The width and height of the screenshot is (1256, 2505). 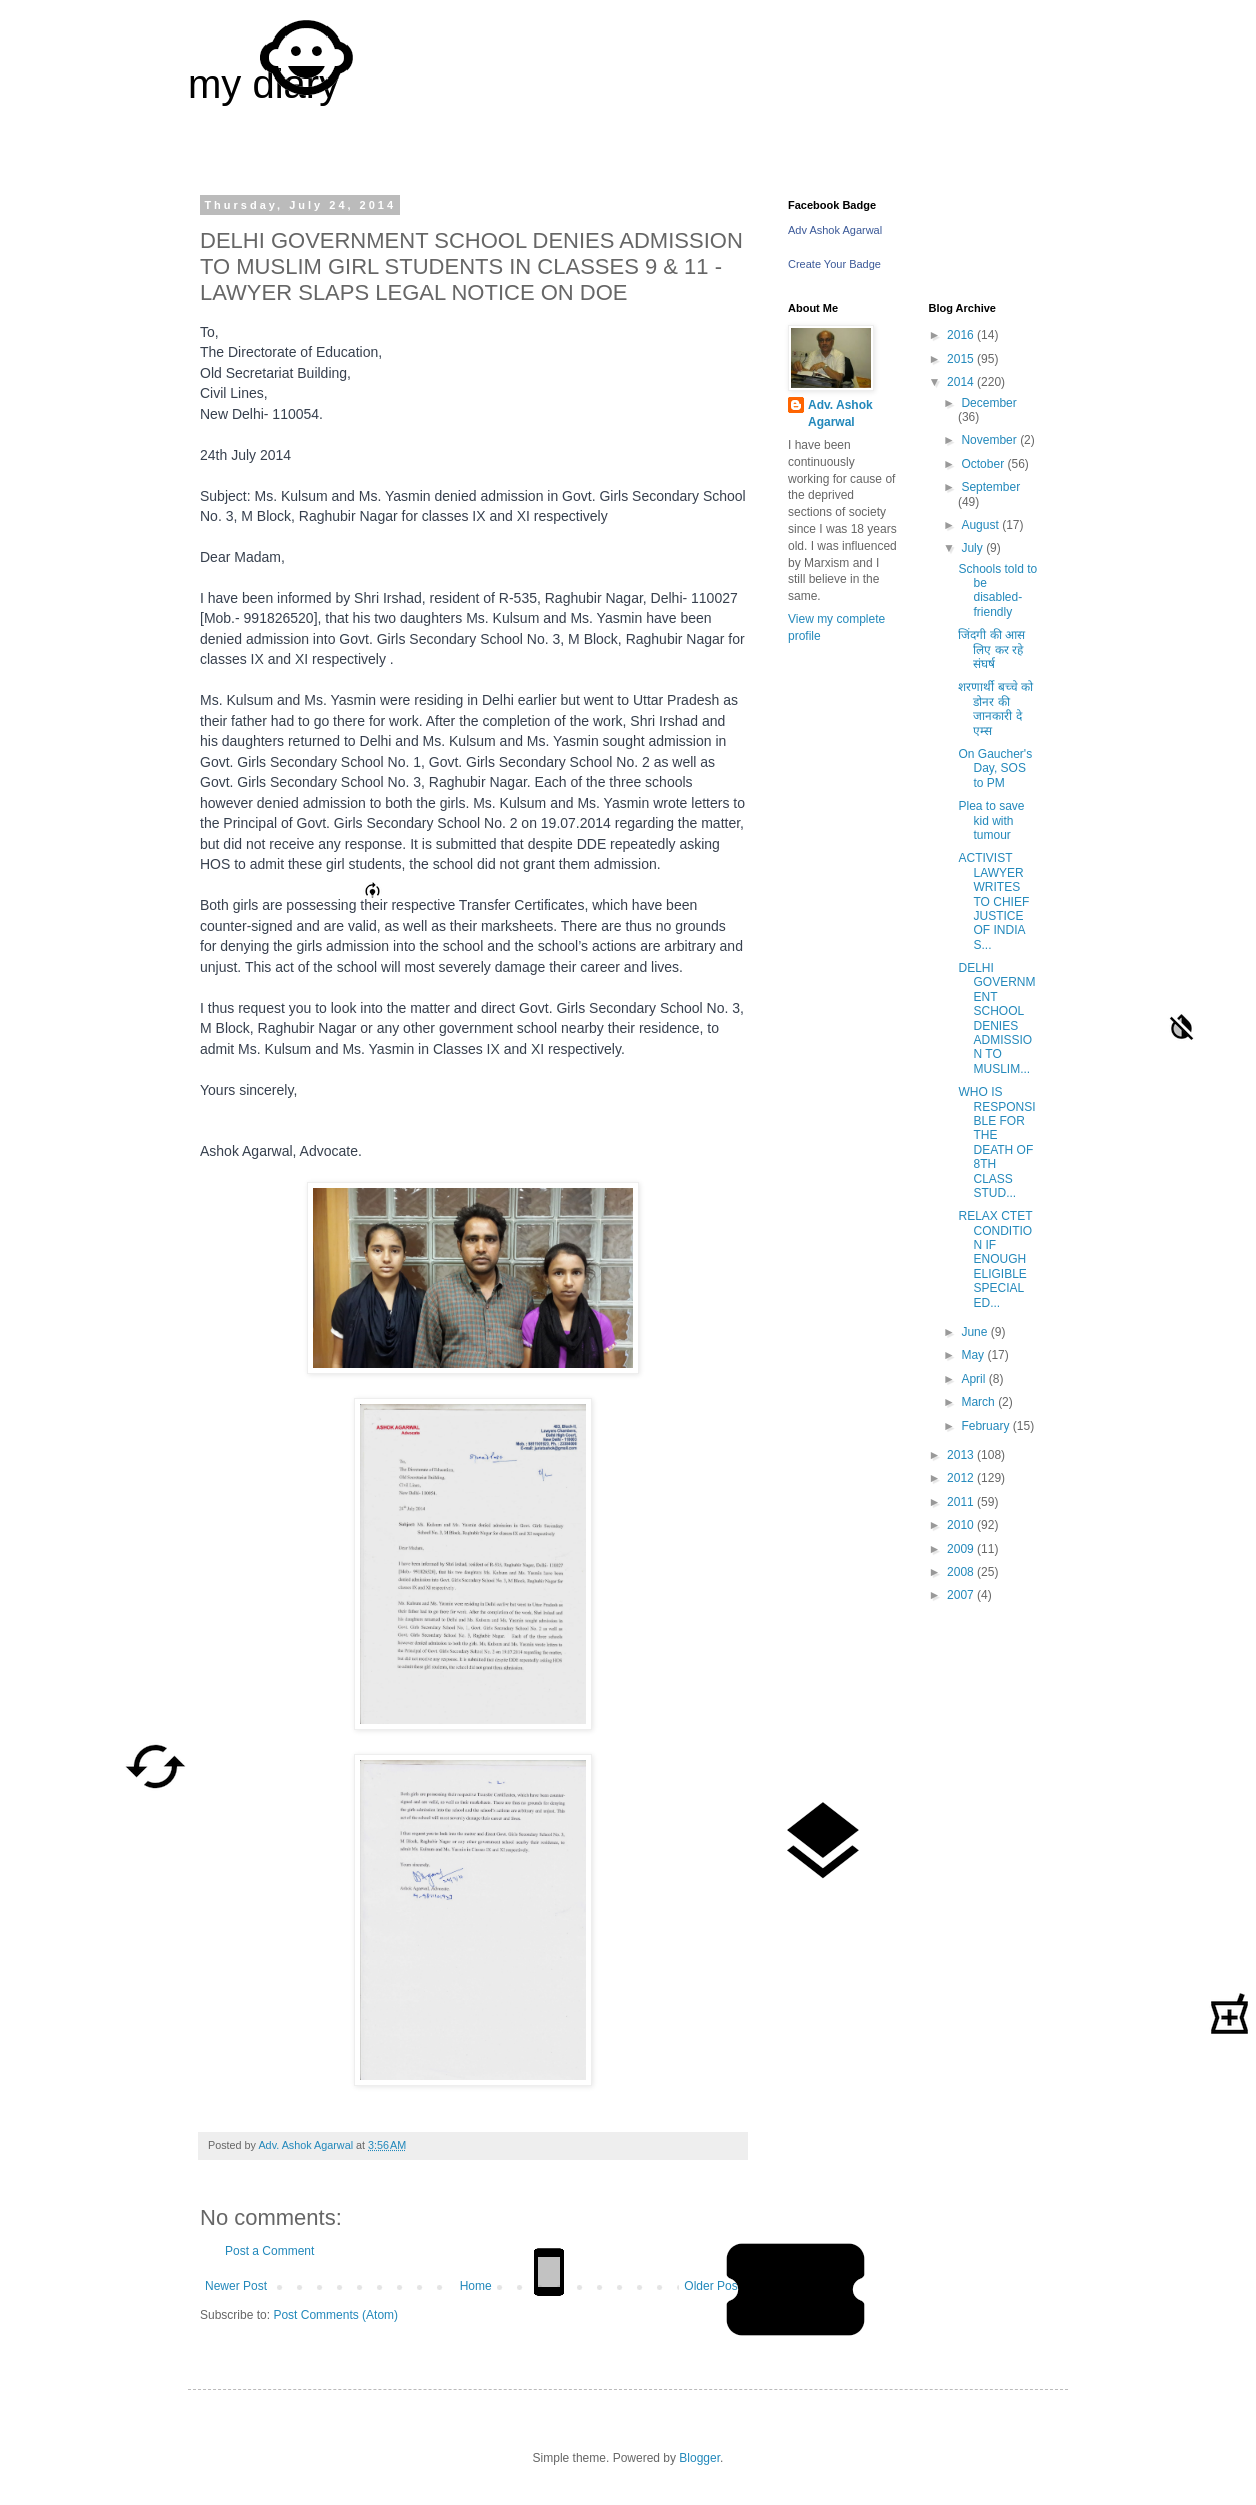 I want to click on disable color inversion mode, so click(x=1181, y=1026).